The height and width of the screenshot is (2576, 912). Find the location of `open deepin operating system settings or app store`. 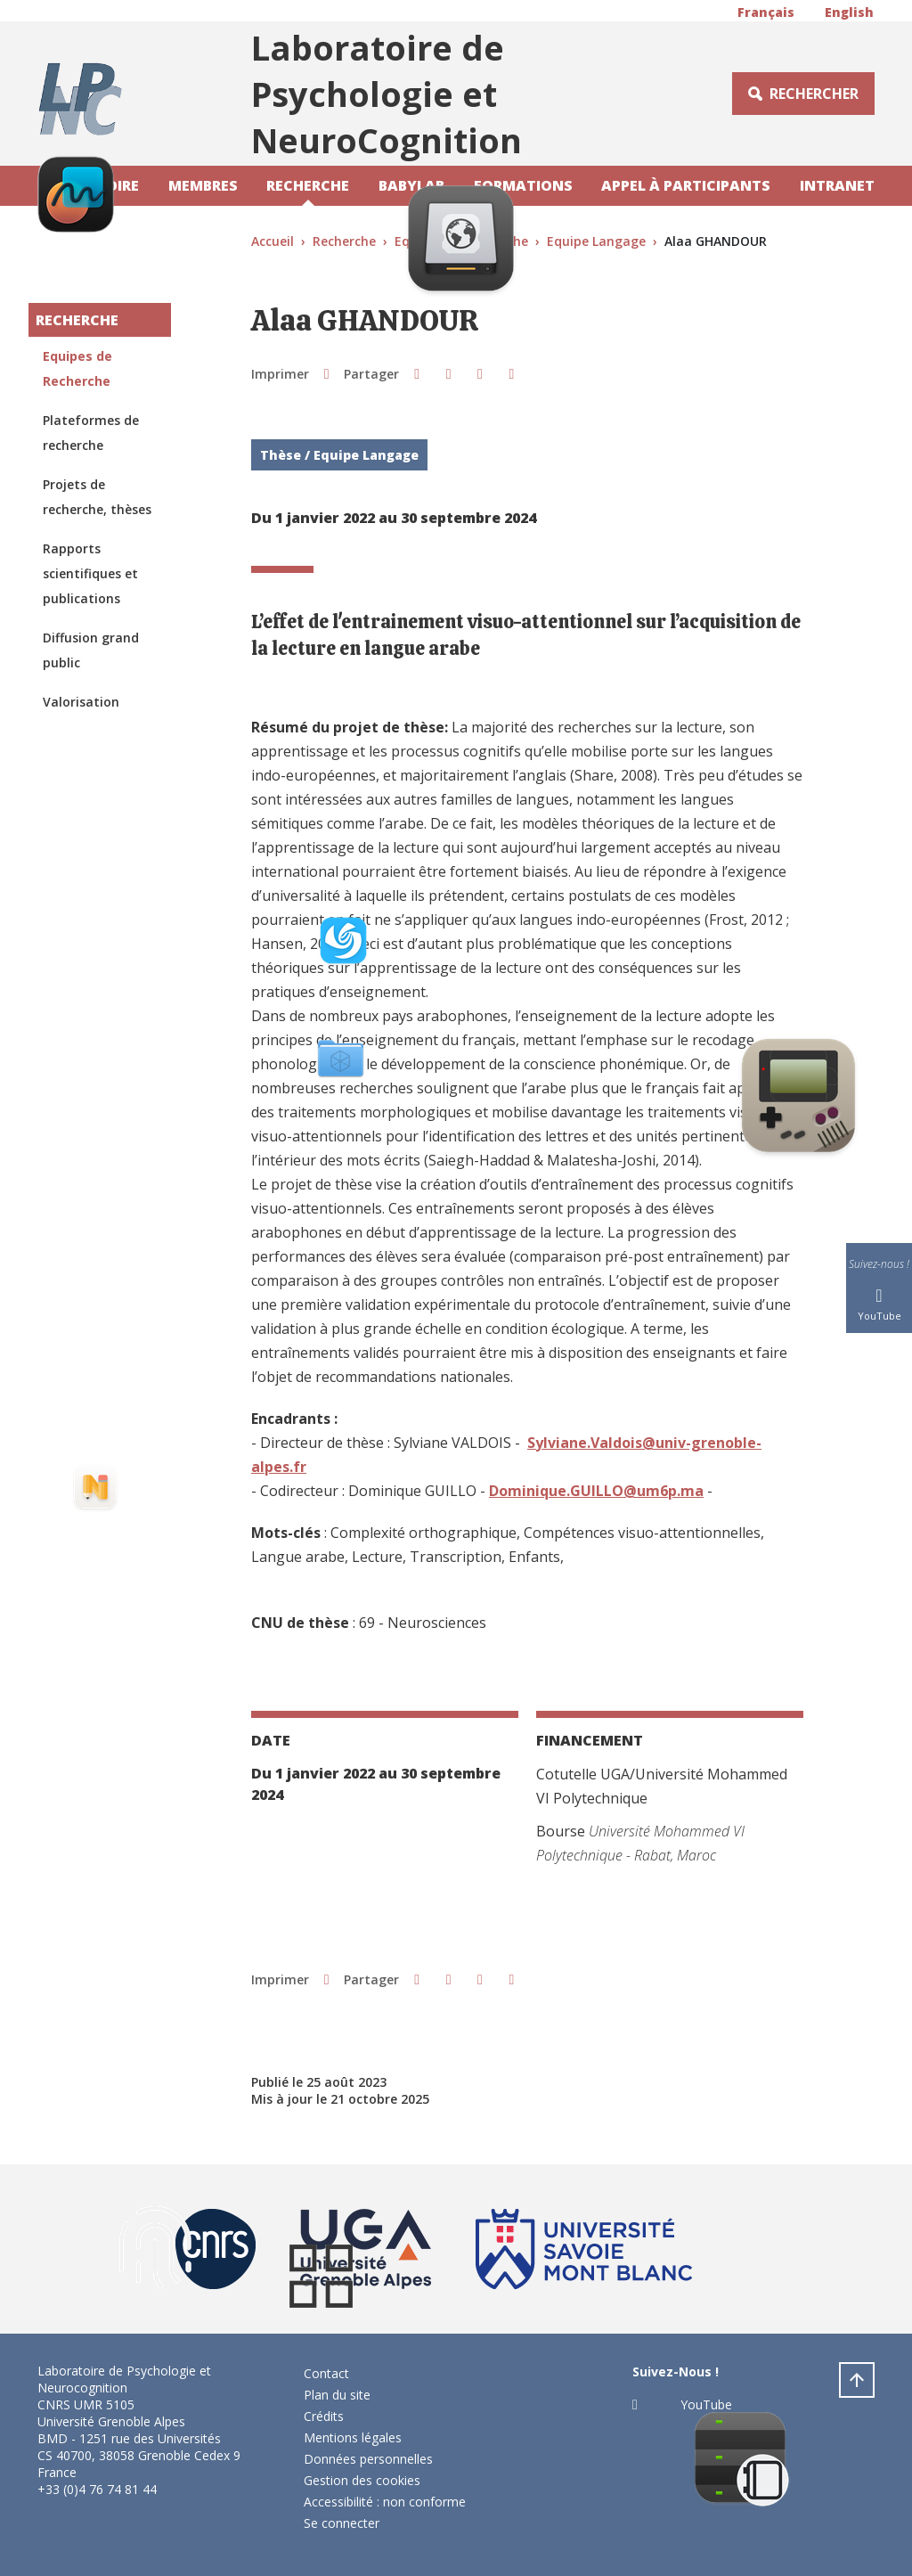

open deepin operating system settings or app store is located at coordinates (343, 940).